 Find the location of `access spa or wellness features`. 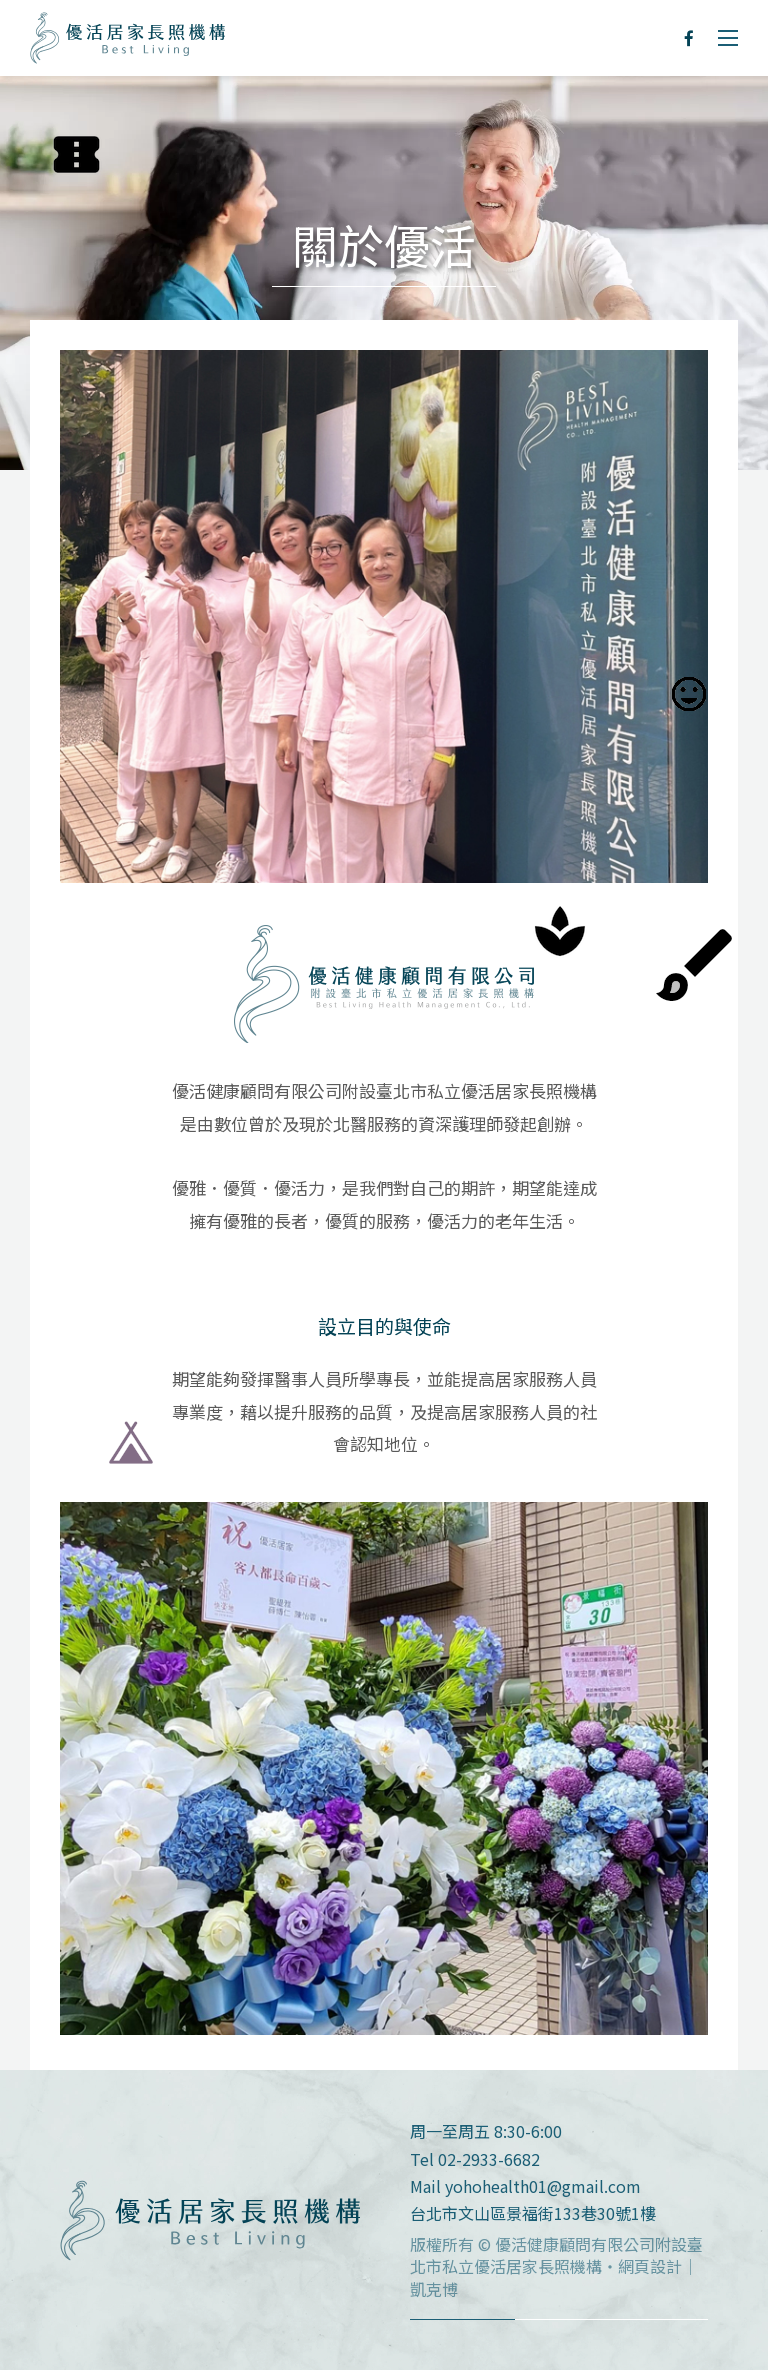

access spa or wellness features is located at coordinates (560, 931).